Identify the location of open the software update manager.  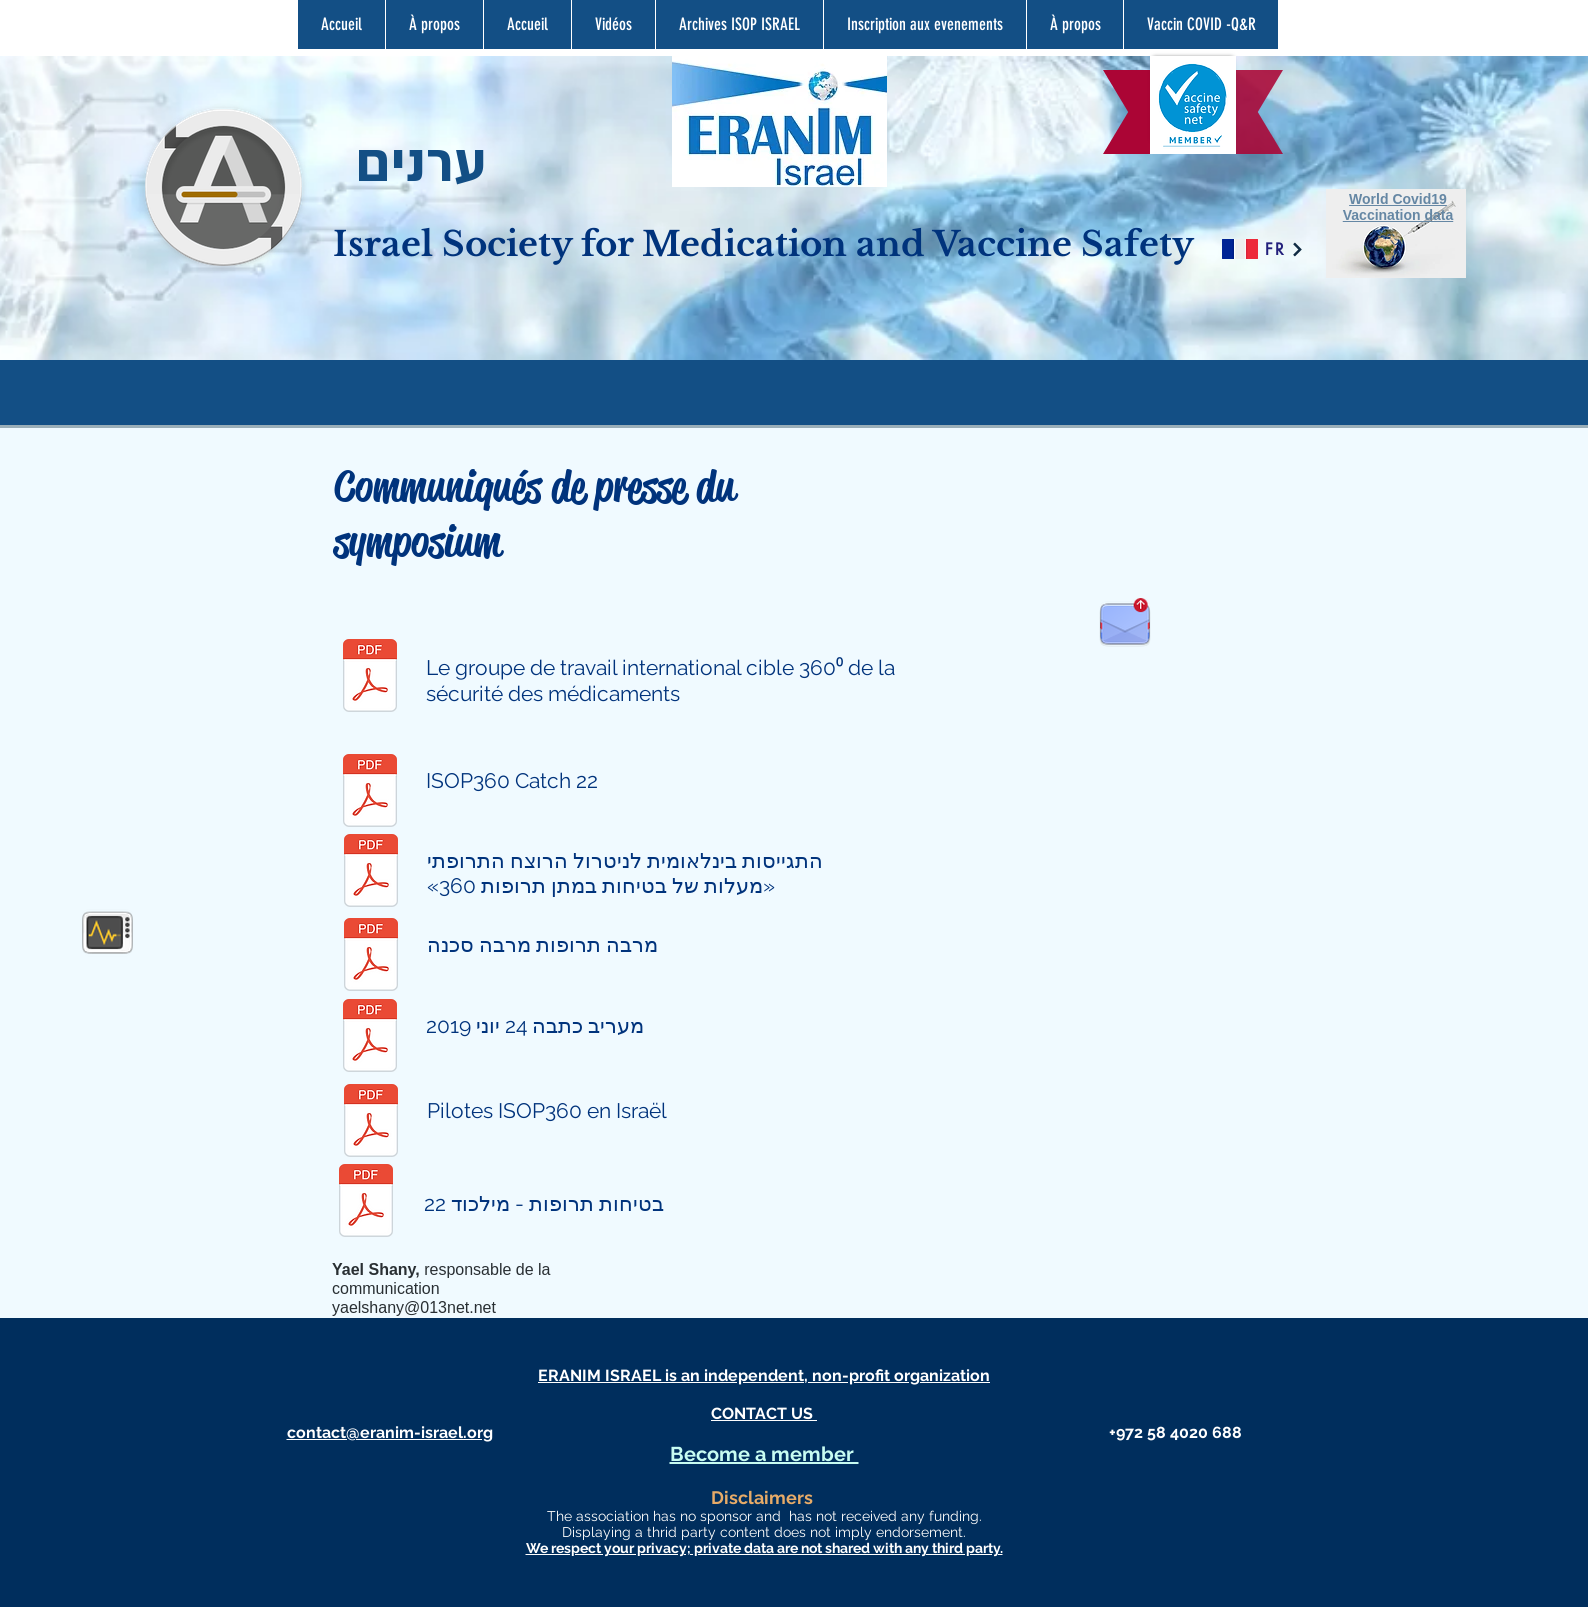
(223, 187).